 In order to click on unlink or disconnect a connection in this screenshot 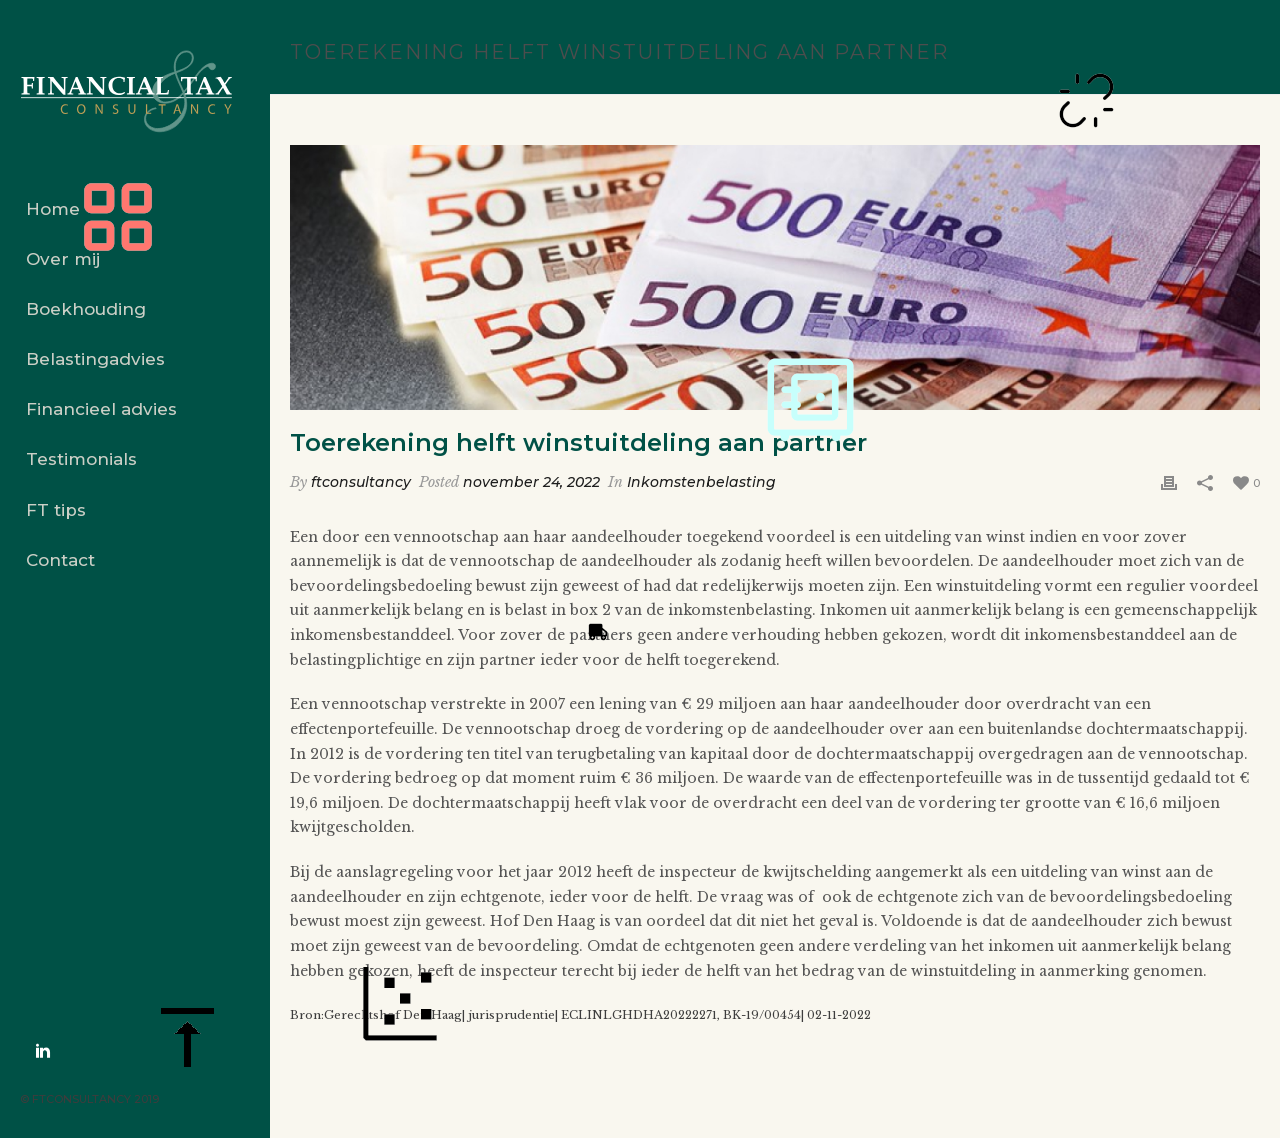, I will do `click(1086, 100)`.